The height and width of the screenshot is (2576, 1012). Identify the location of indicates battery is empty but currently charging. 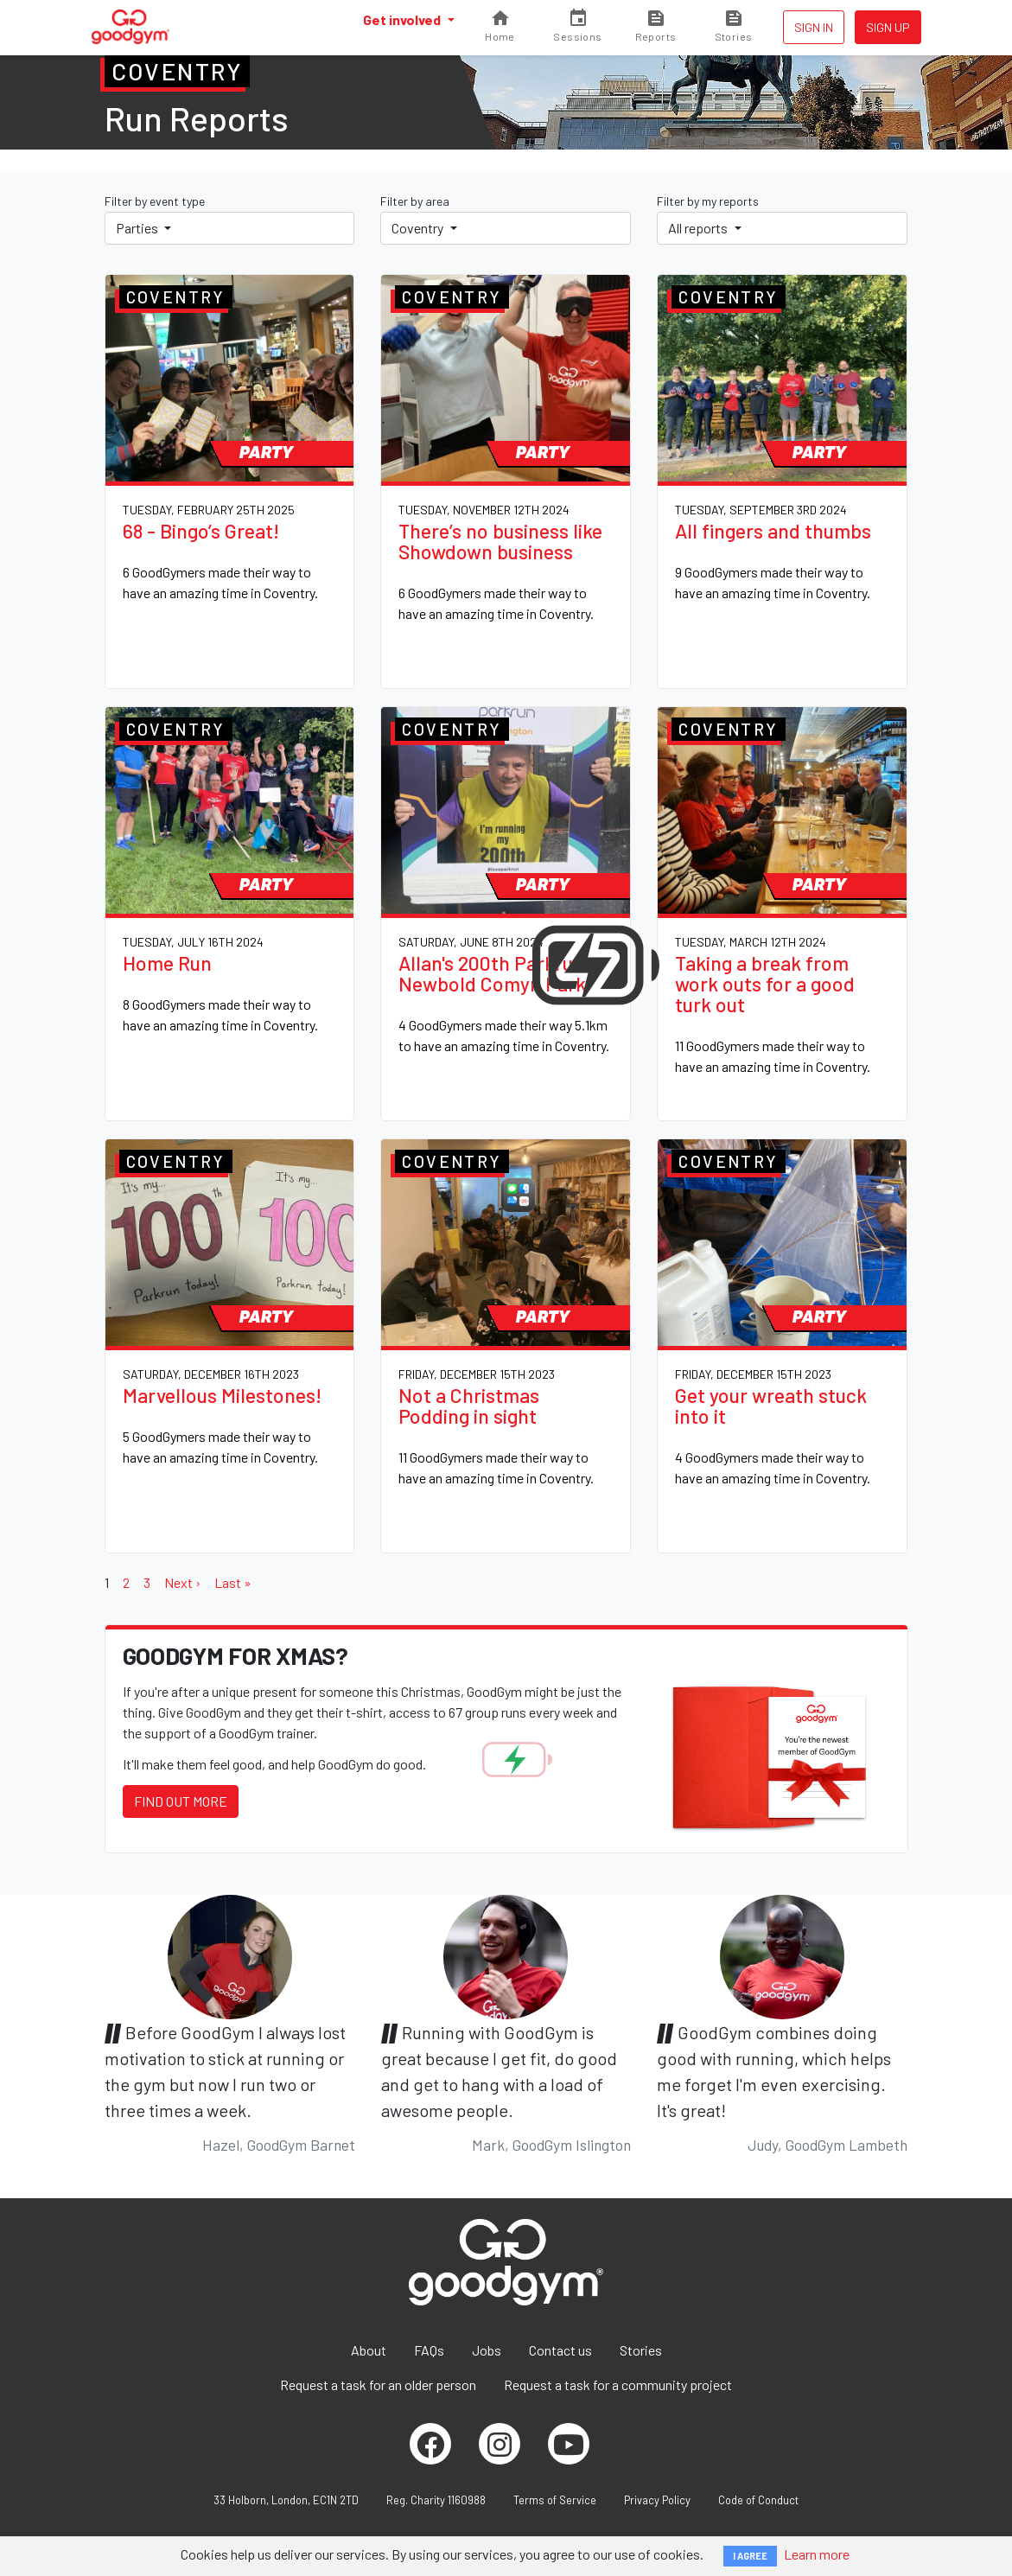
(517, 1759).